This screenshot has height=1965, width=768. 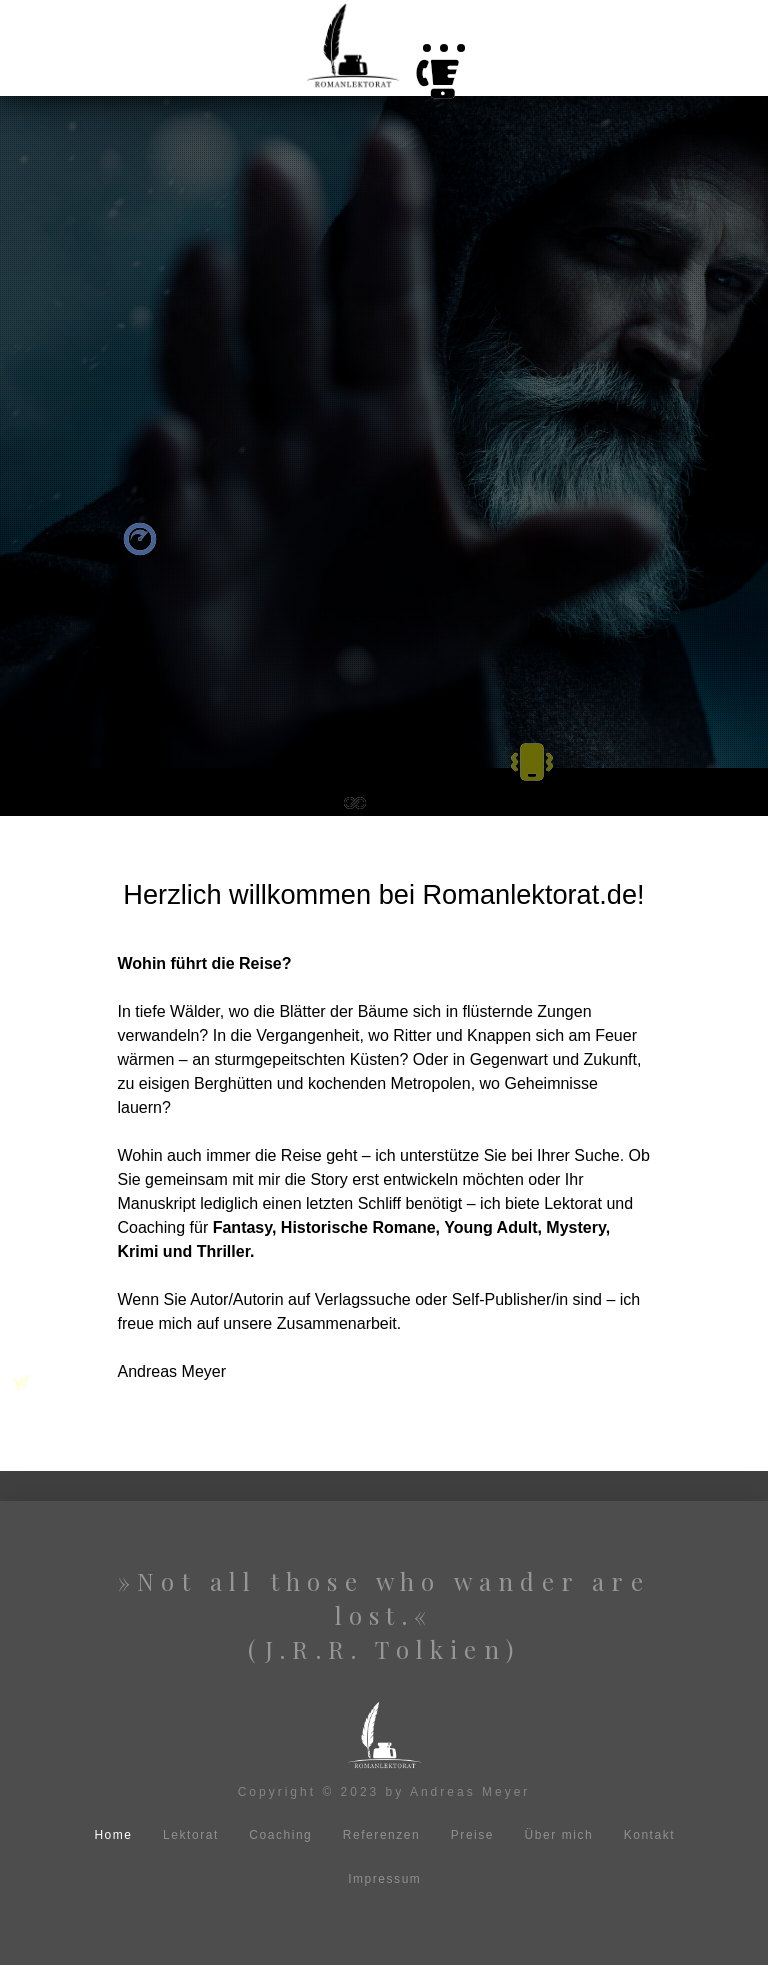 I want to click on open yahoo app or website, so click(x=21, y=1382).